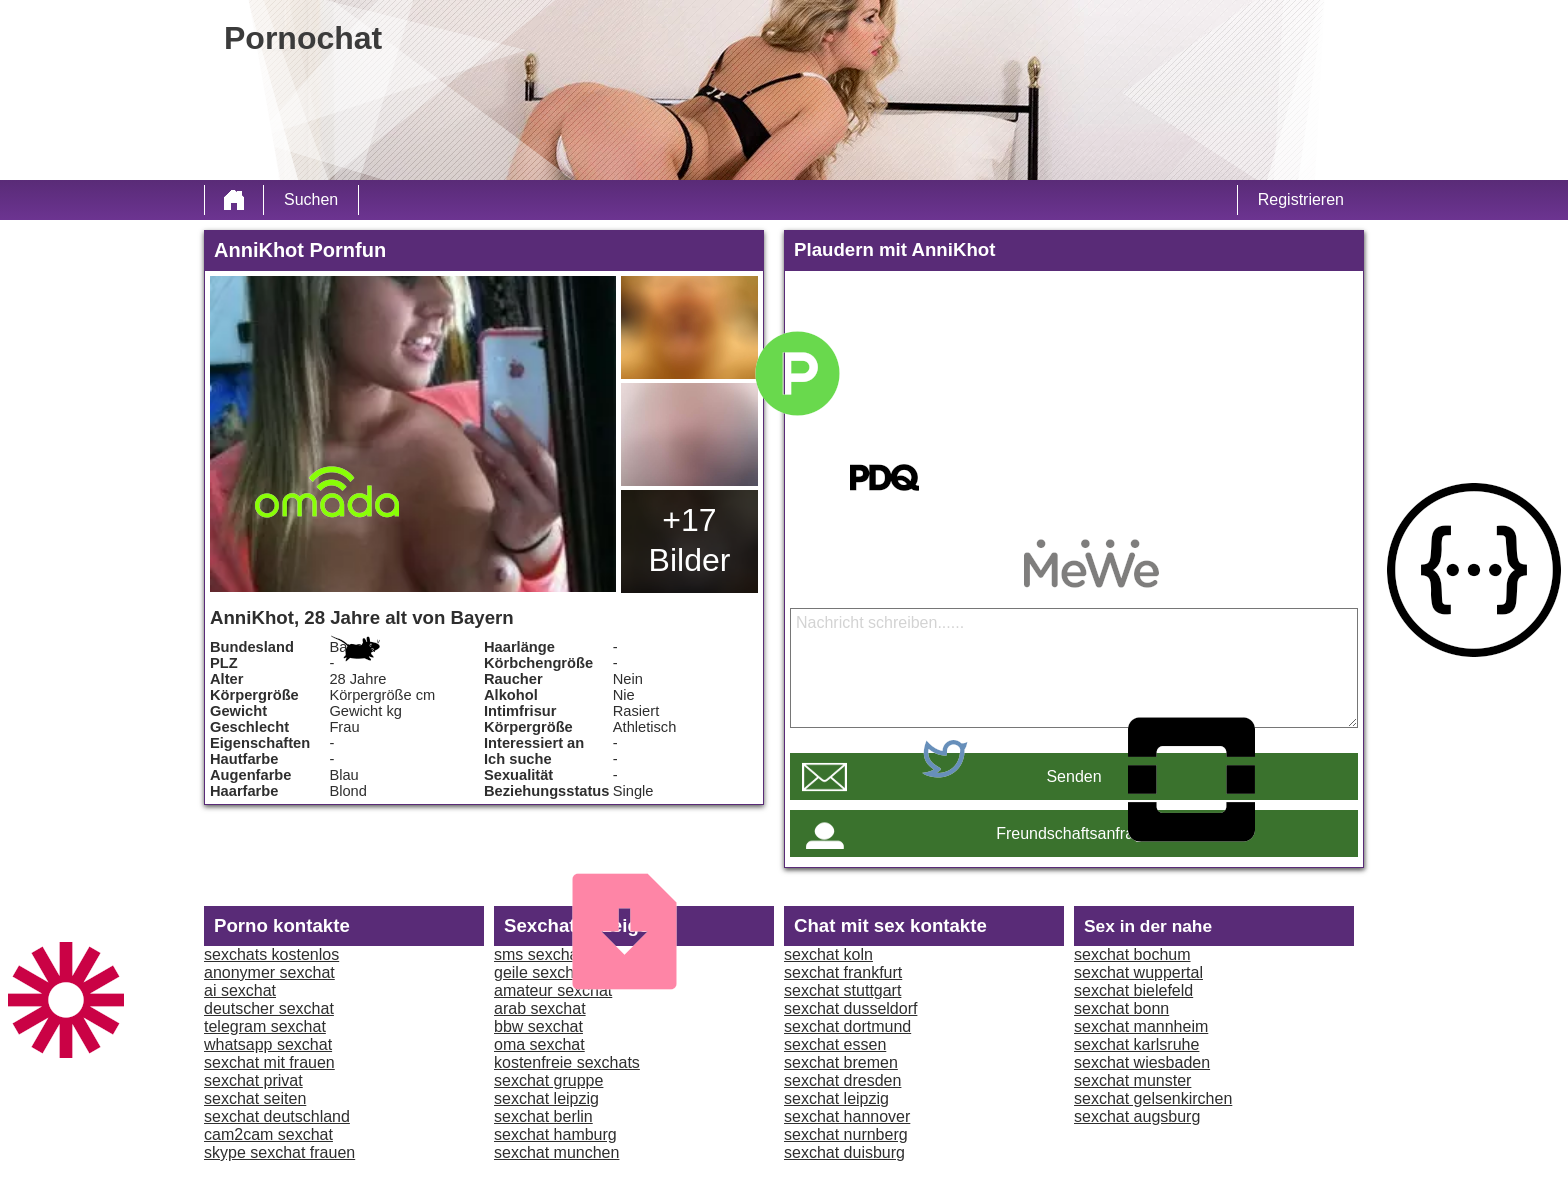 The image size is (1568, 1180). What do you see at coordinates (1091, 563) in the screenshot?
I see `open the MeWe social network app` at bounding box center [1091, 563].